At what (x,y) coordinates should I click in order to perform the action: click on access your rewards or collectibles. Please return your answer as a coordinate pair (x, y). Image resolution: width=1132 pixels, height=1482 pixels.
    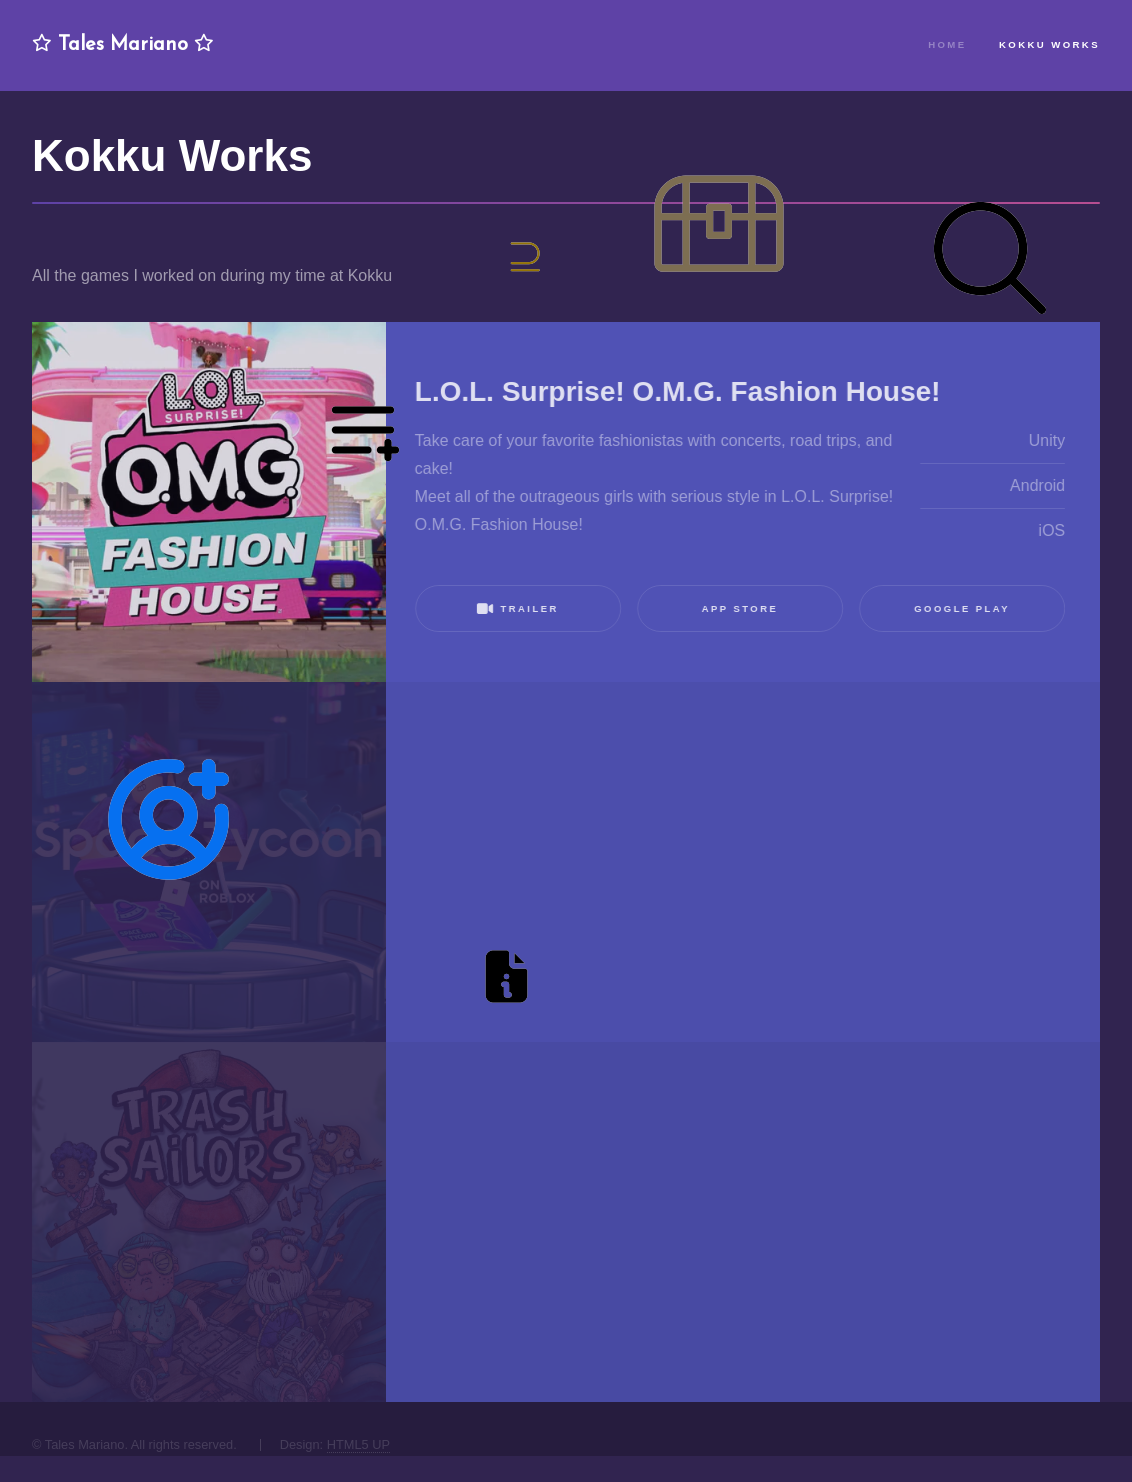
    Looking at the image, I should click on (719, 226).